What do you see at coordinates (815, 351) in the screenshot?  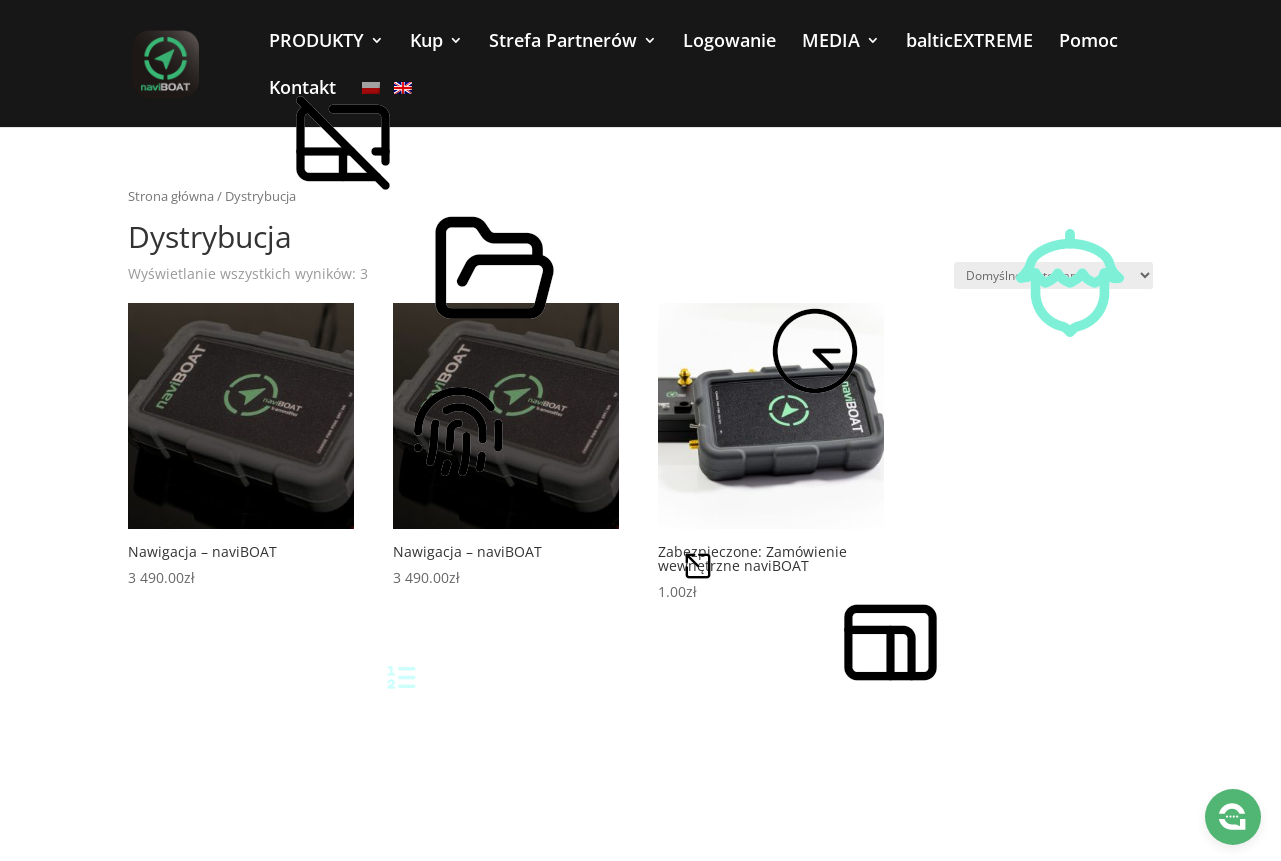 I see `view afternoon schedule or events` at bounding box center [815, 351].